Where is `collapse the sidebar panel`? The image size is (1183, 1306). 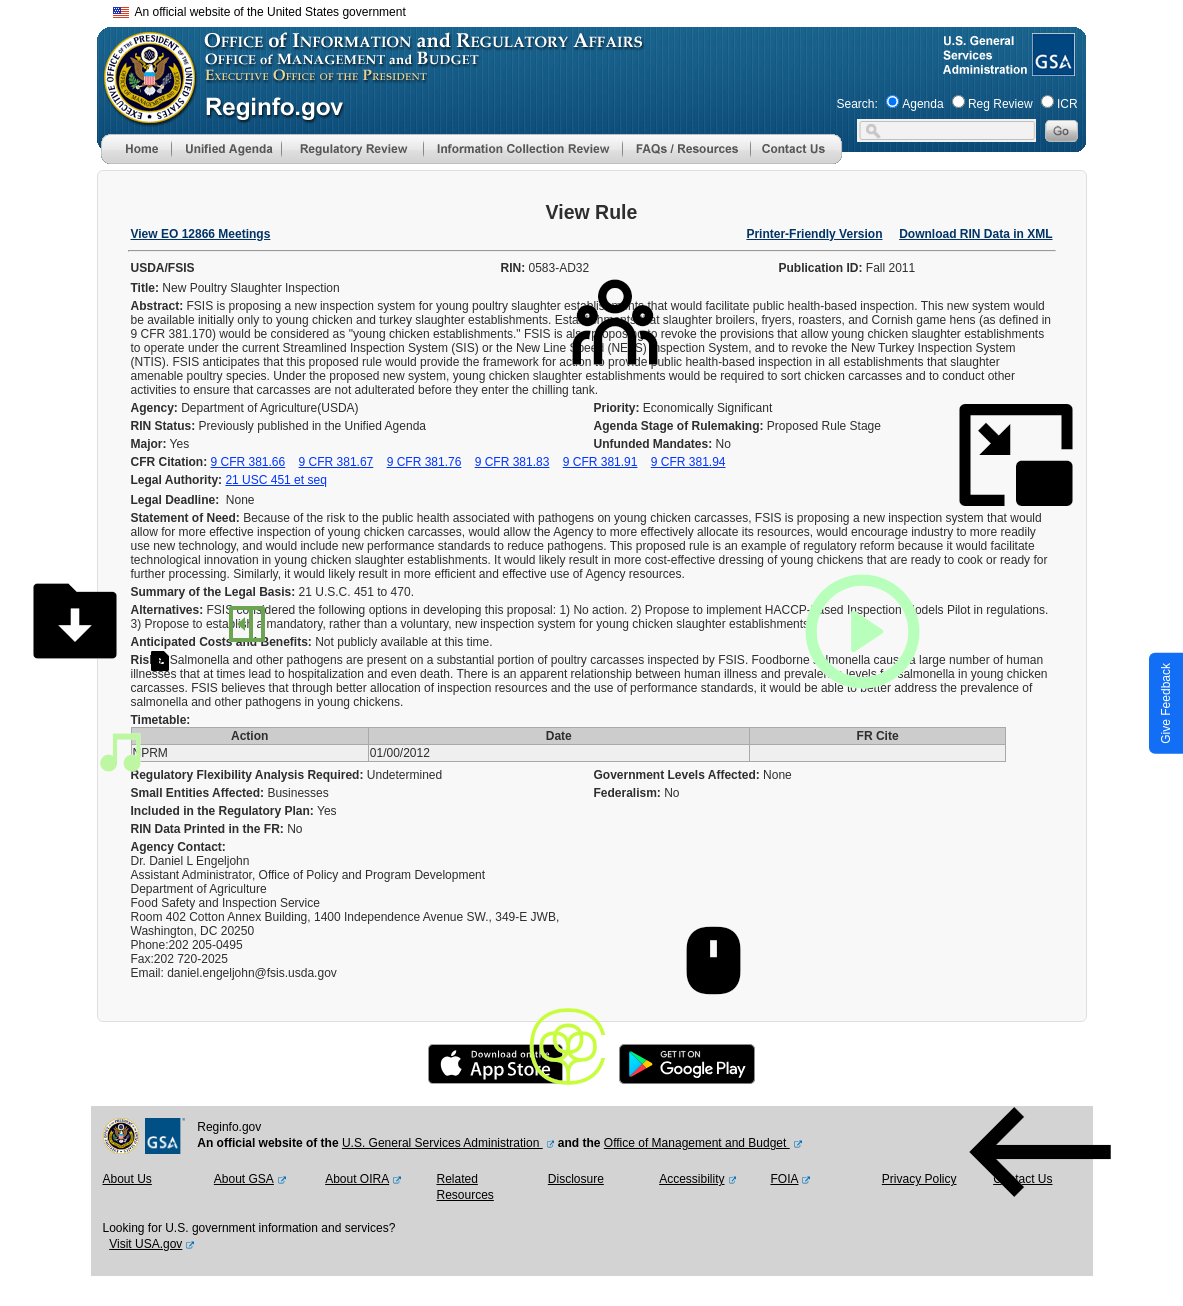
collapse the sidebar panel is located at coordinates (247, 624).